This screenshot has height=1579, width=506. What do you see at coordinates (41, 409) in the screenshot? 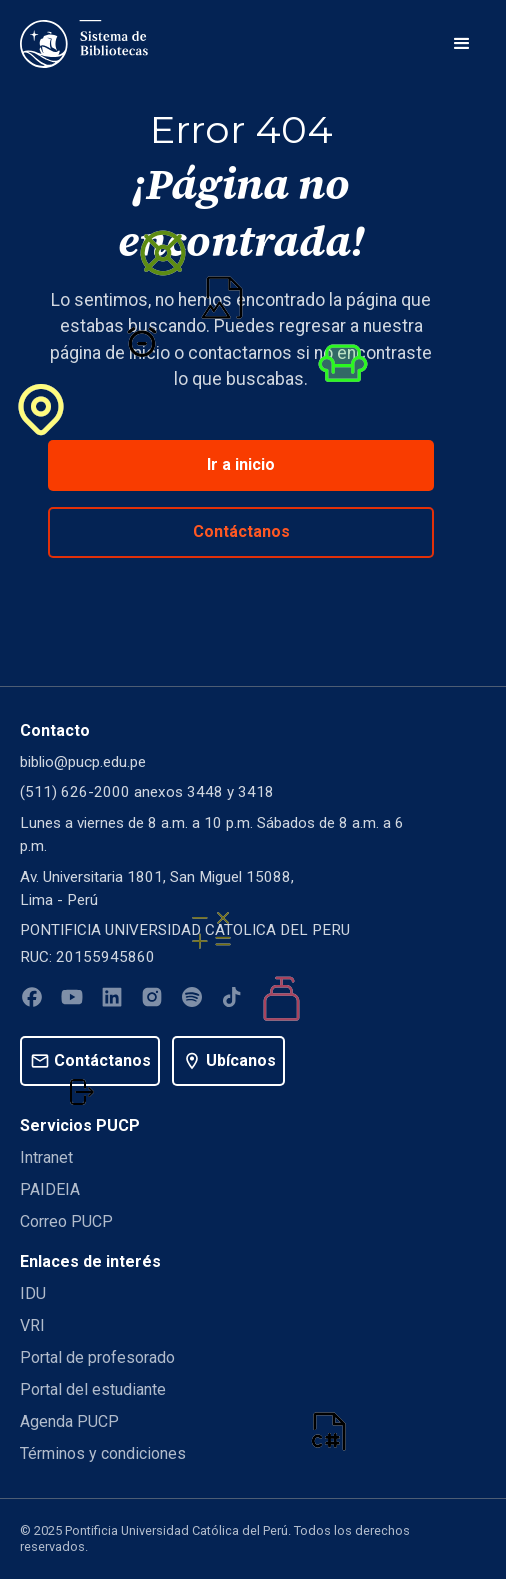
I see `view or set a location on the map` at bounding box center [41, 409].